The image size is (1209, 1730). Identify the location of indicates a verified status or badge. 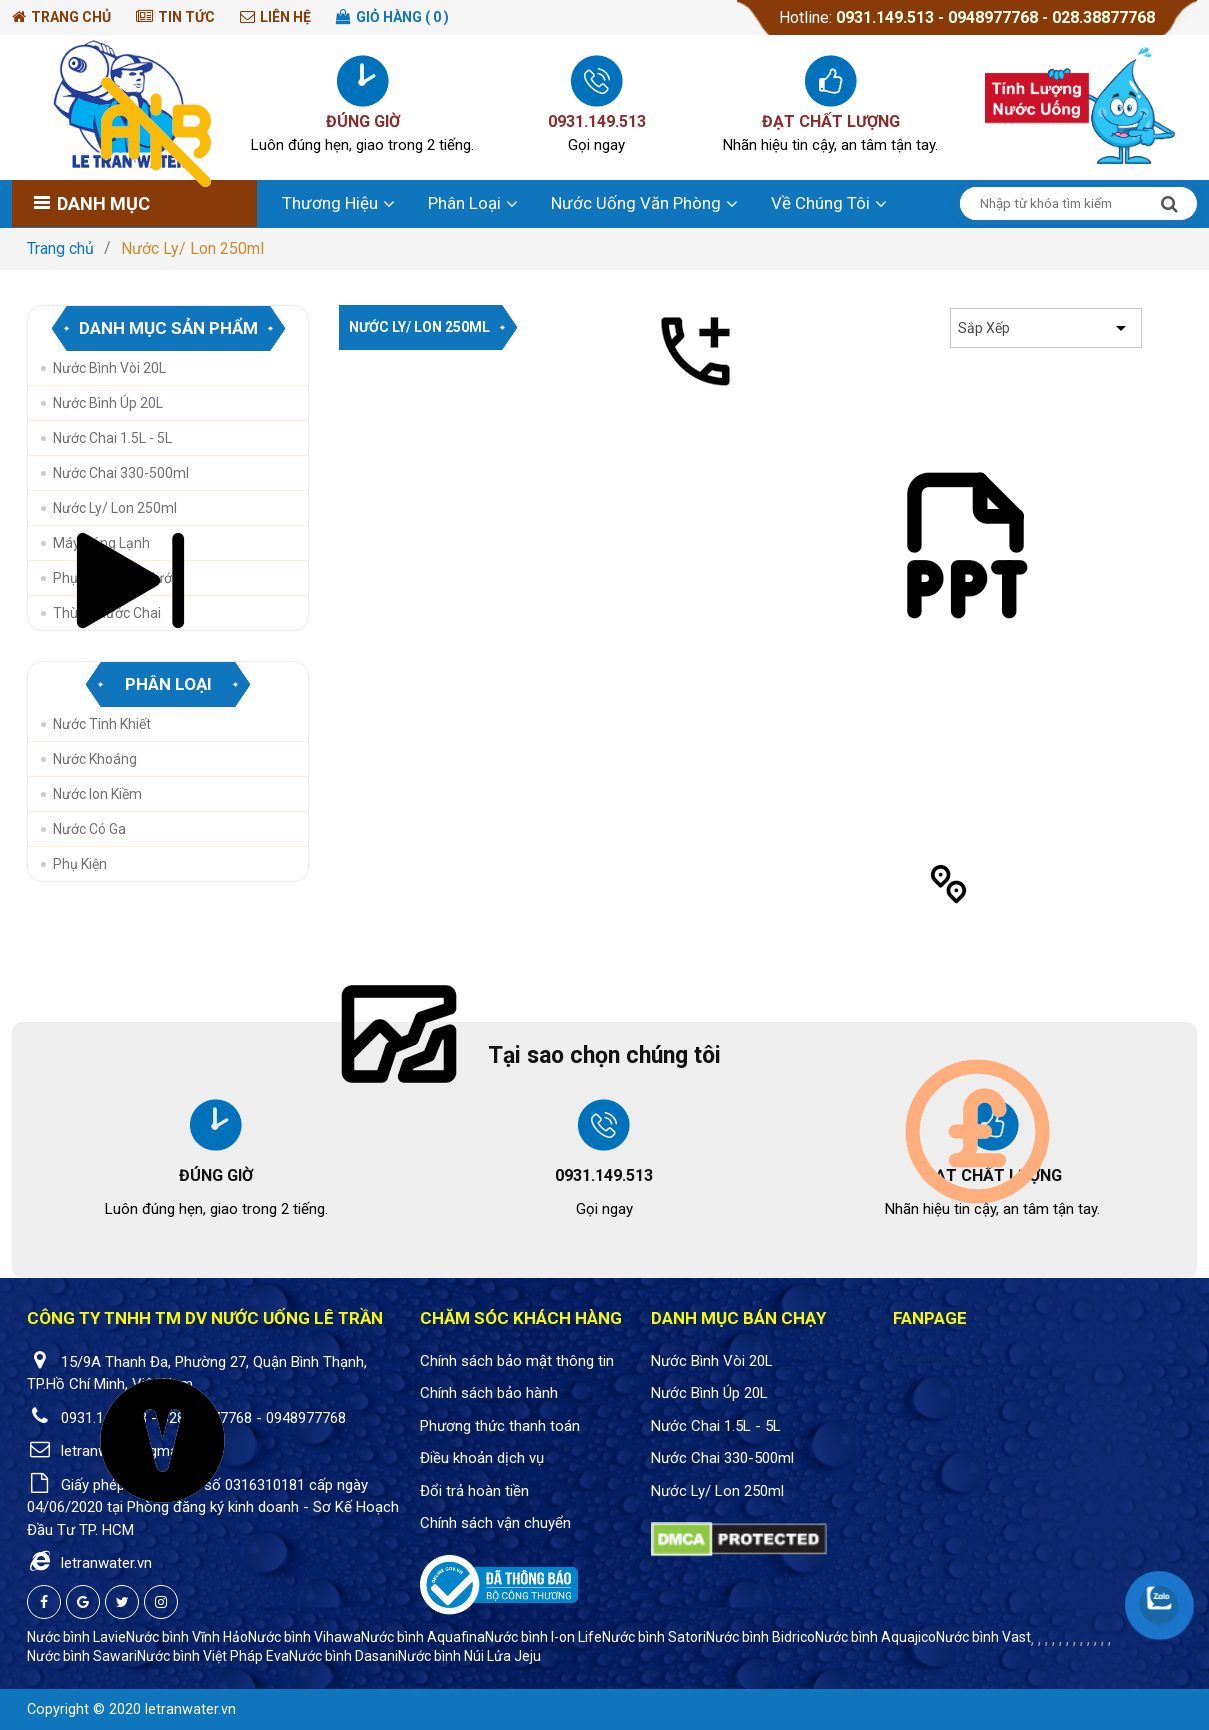
(162, 1440).